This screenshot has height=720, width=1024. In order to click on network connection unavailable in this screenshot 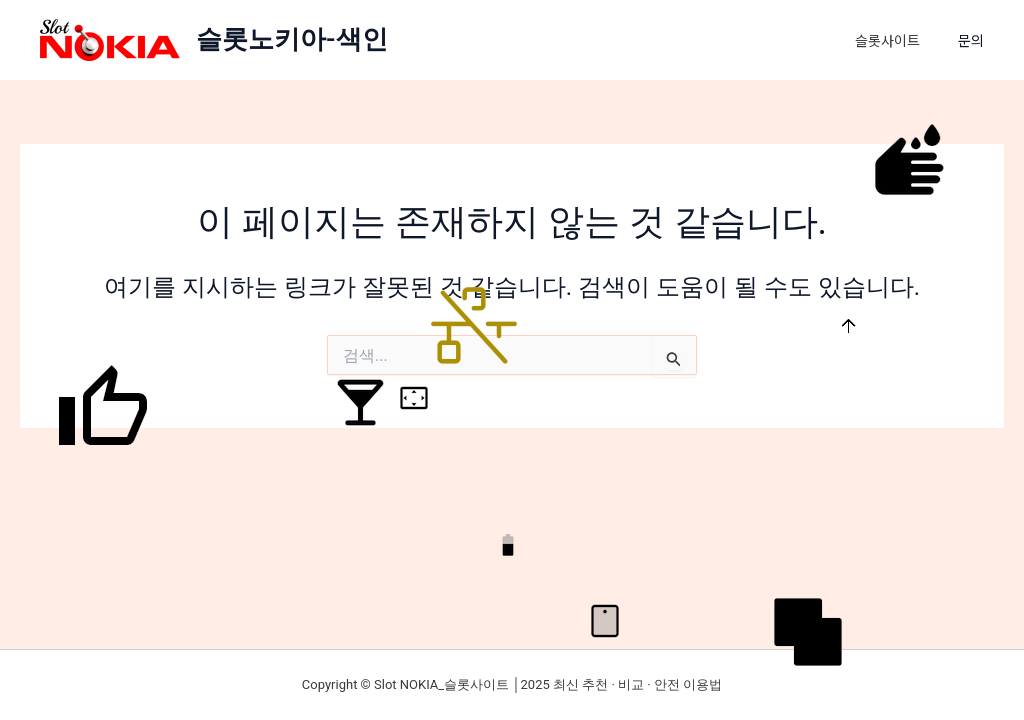, I will do `click(474, 327)`.